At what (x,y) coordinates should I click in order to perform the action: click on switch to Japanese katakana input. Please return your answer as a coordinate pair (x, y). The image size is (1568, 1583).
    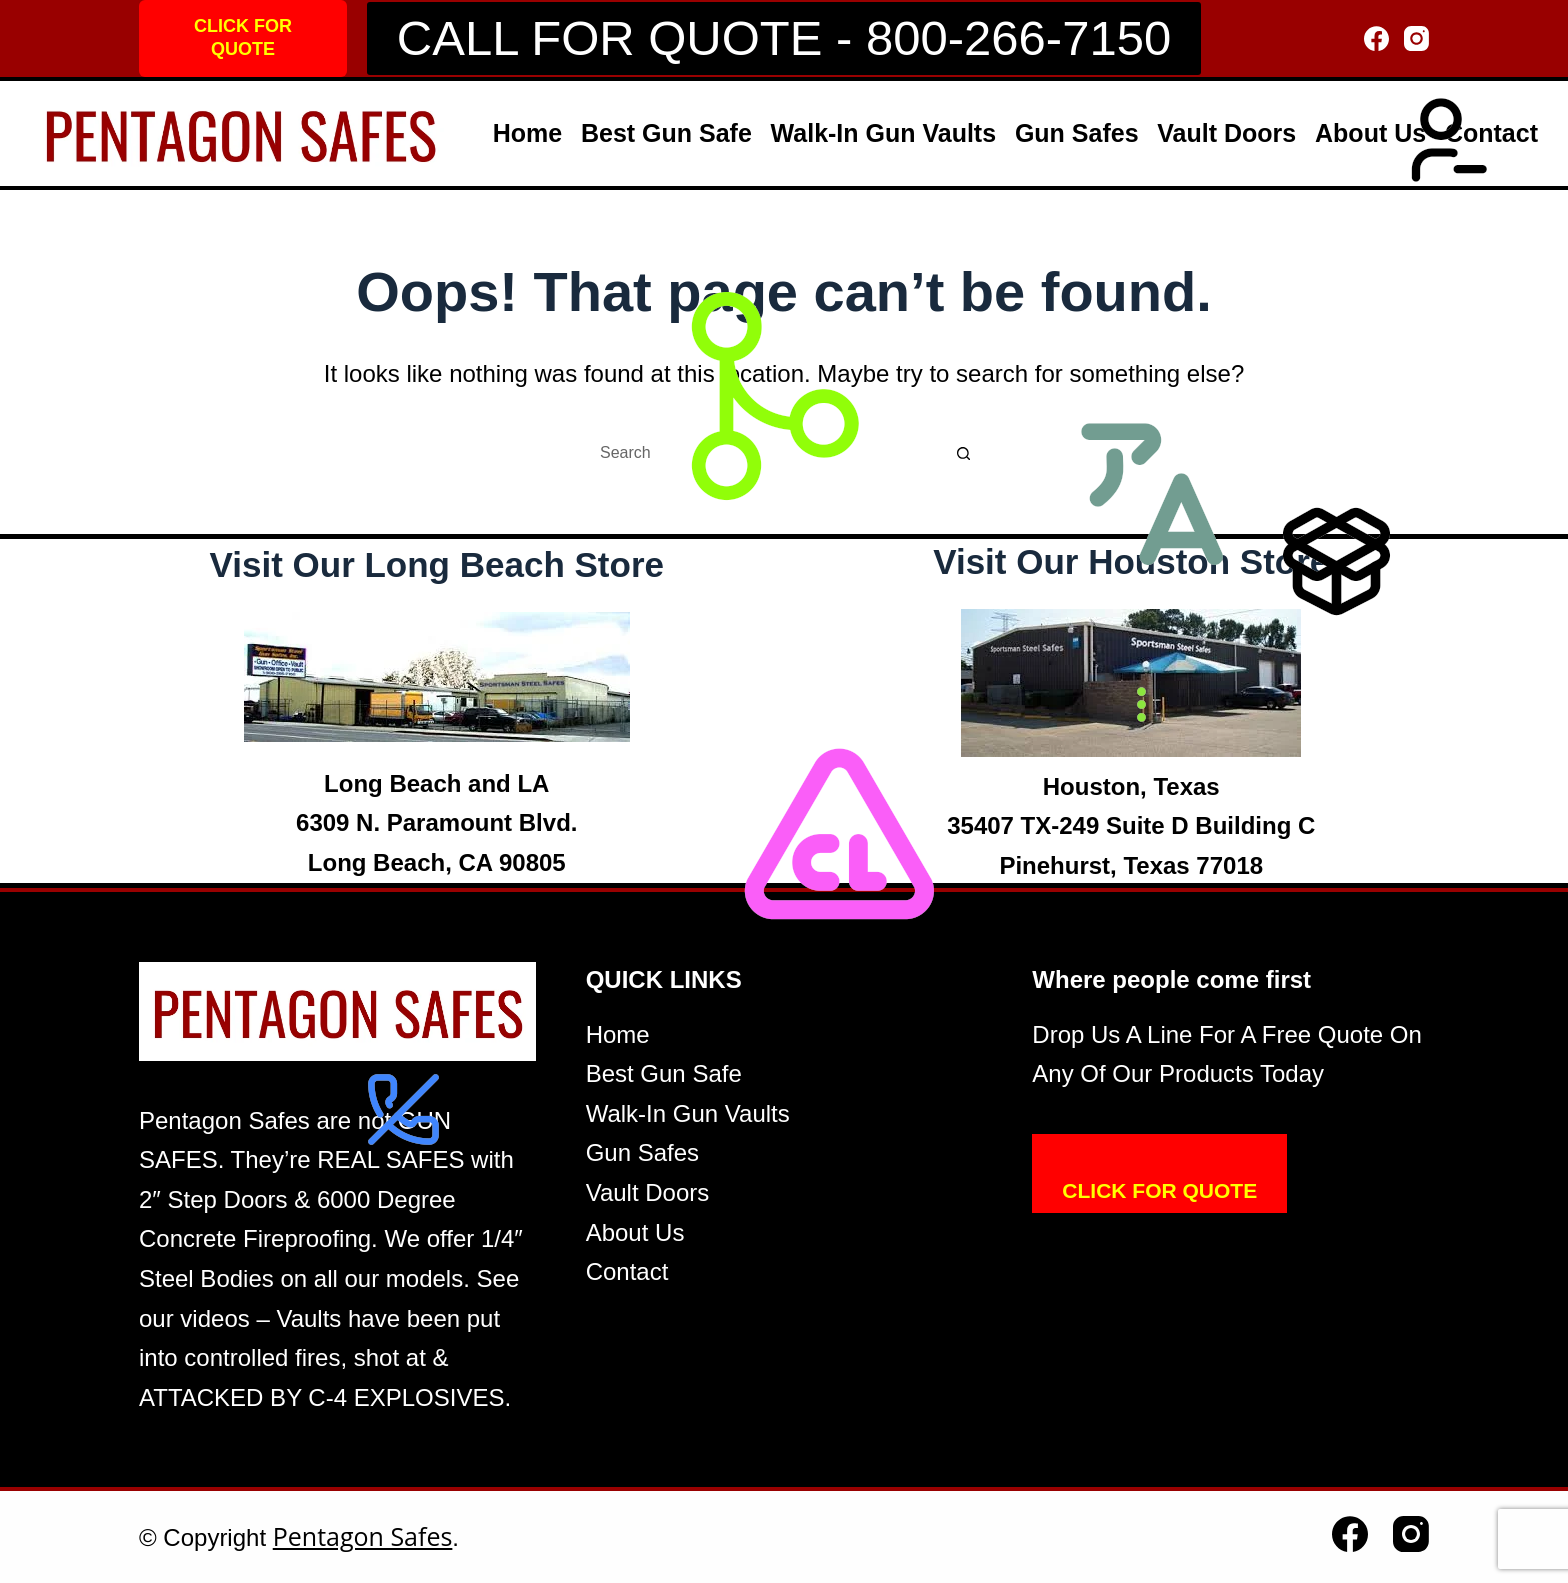
    Looking at the image, I should click on (1148, 490).